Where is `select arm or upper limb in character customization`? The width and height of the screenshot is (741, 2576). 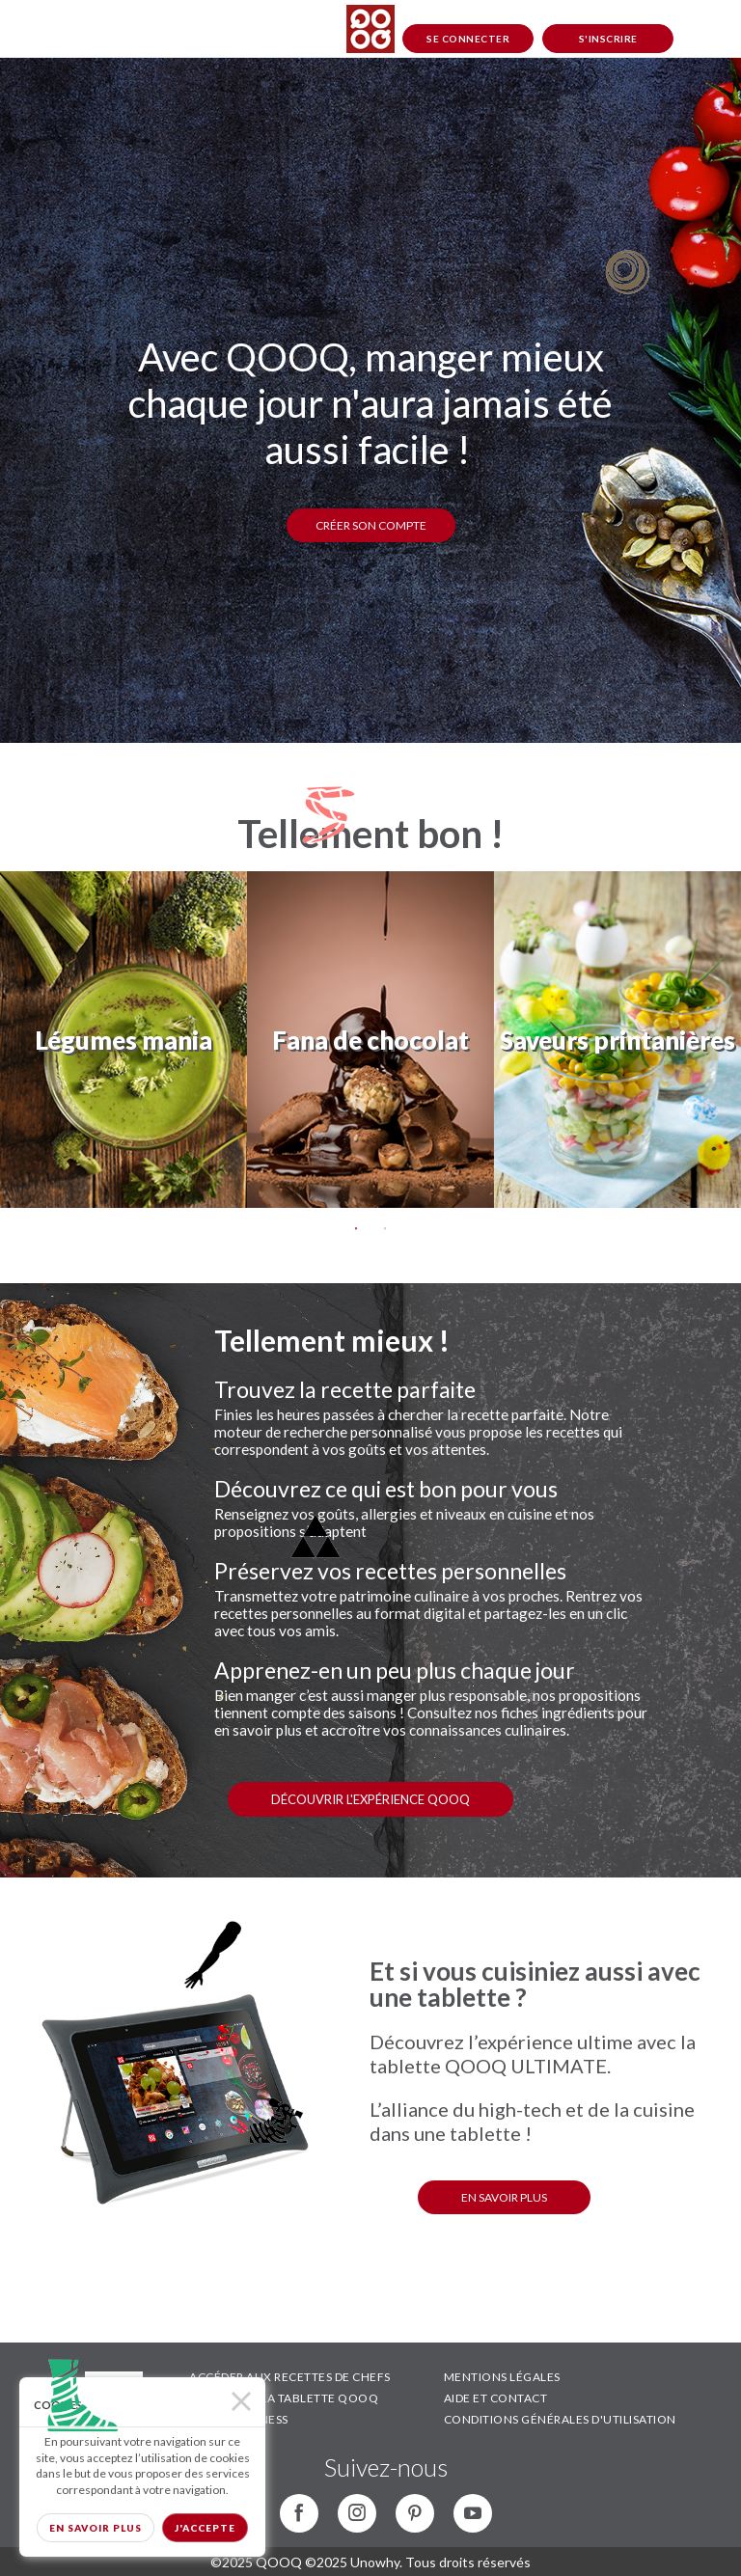 select arm or upper limb in character customization is located at coordinates (212, 1955).